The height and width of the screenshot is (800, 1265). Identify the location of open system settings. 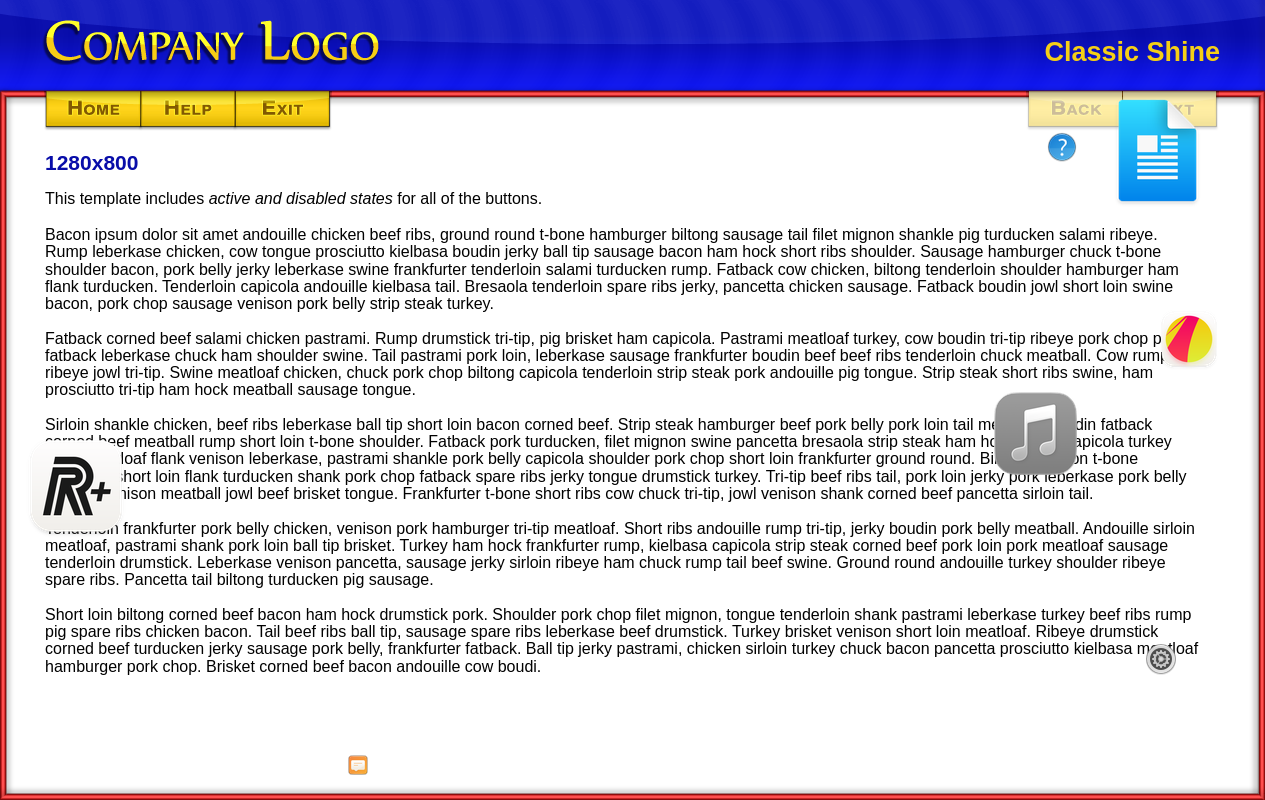
(1161, 659).